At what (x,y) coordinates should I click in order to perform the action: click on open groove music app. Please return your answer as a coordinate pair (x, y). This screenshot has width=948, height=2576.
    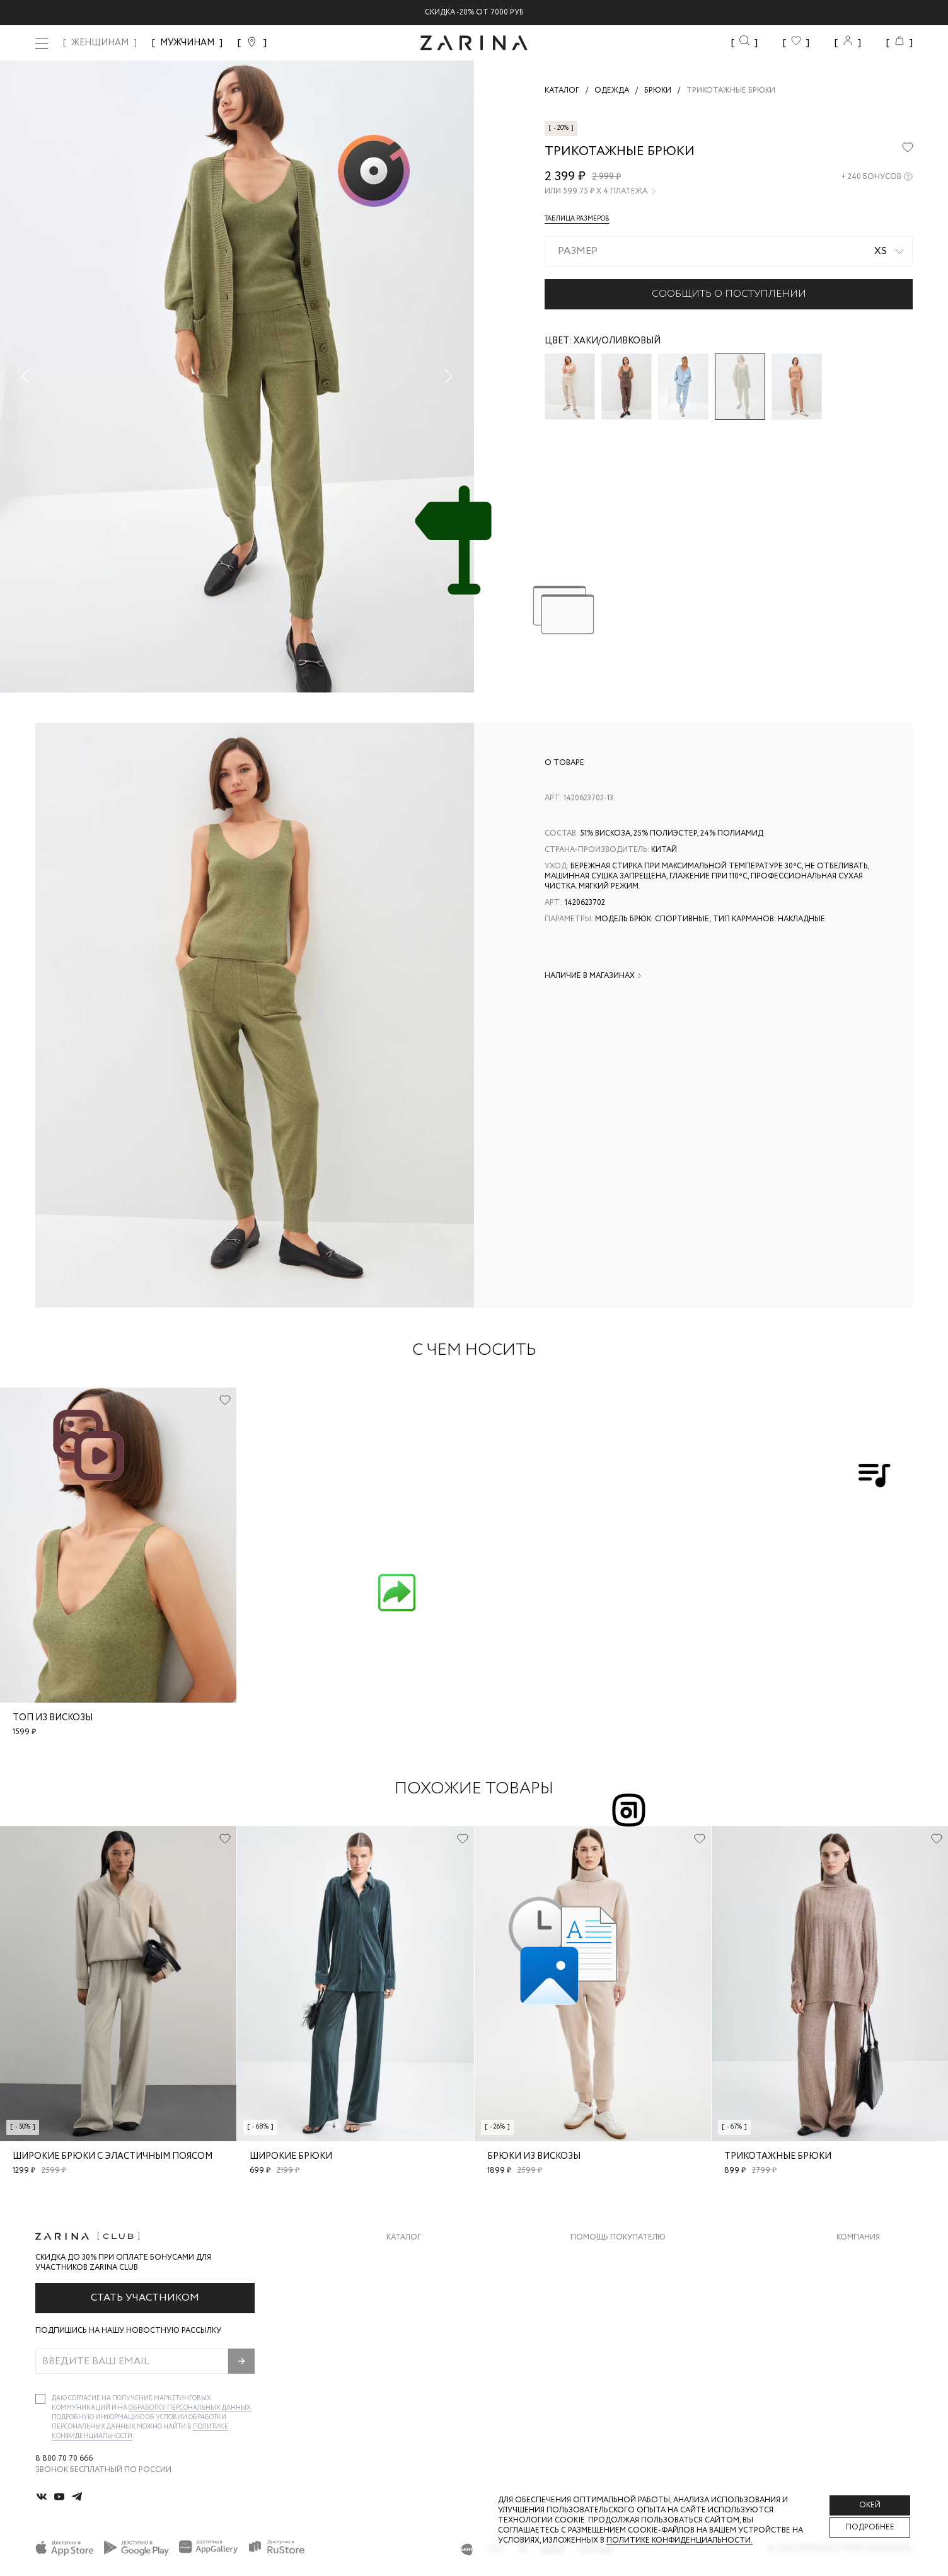
    Looking at the image, I should click on (374, 171).